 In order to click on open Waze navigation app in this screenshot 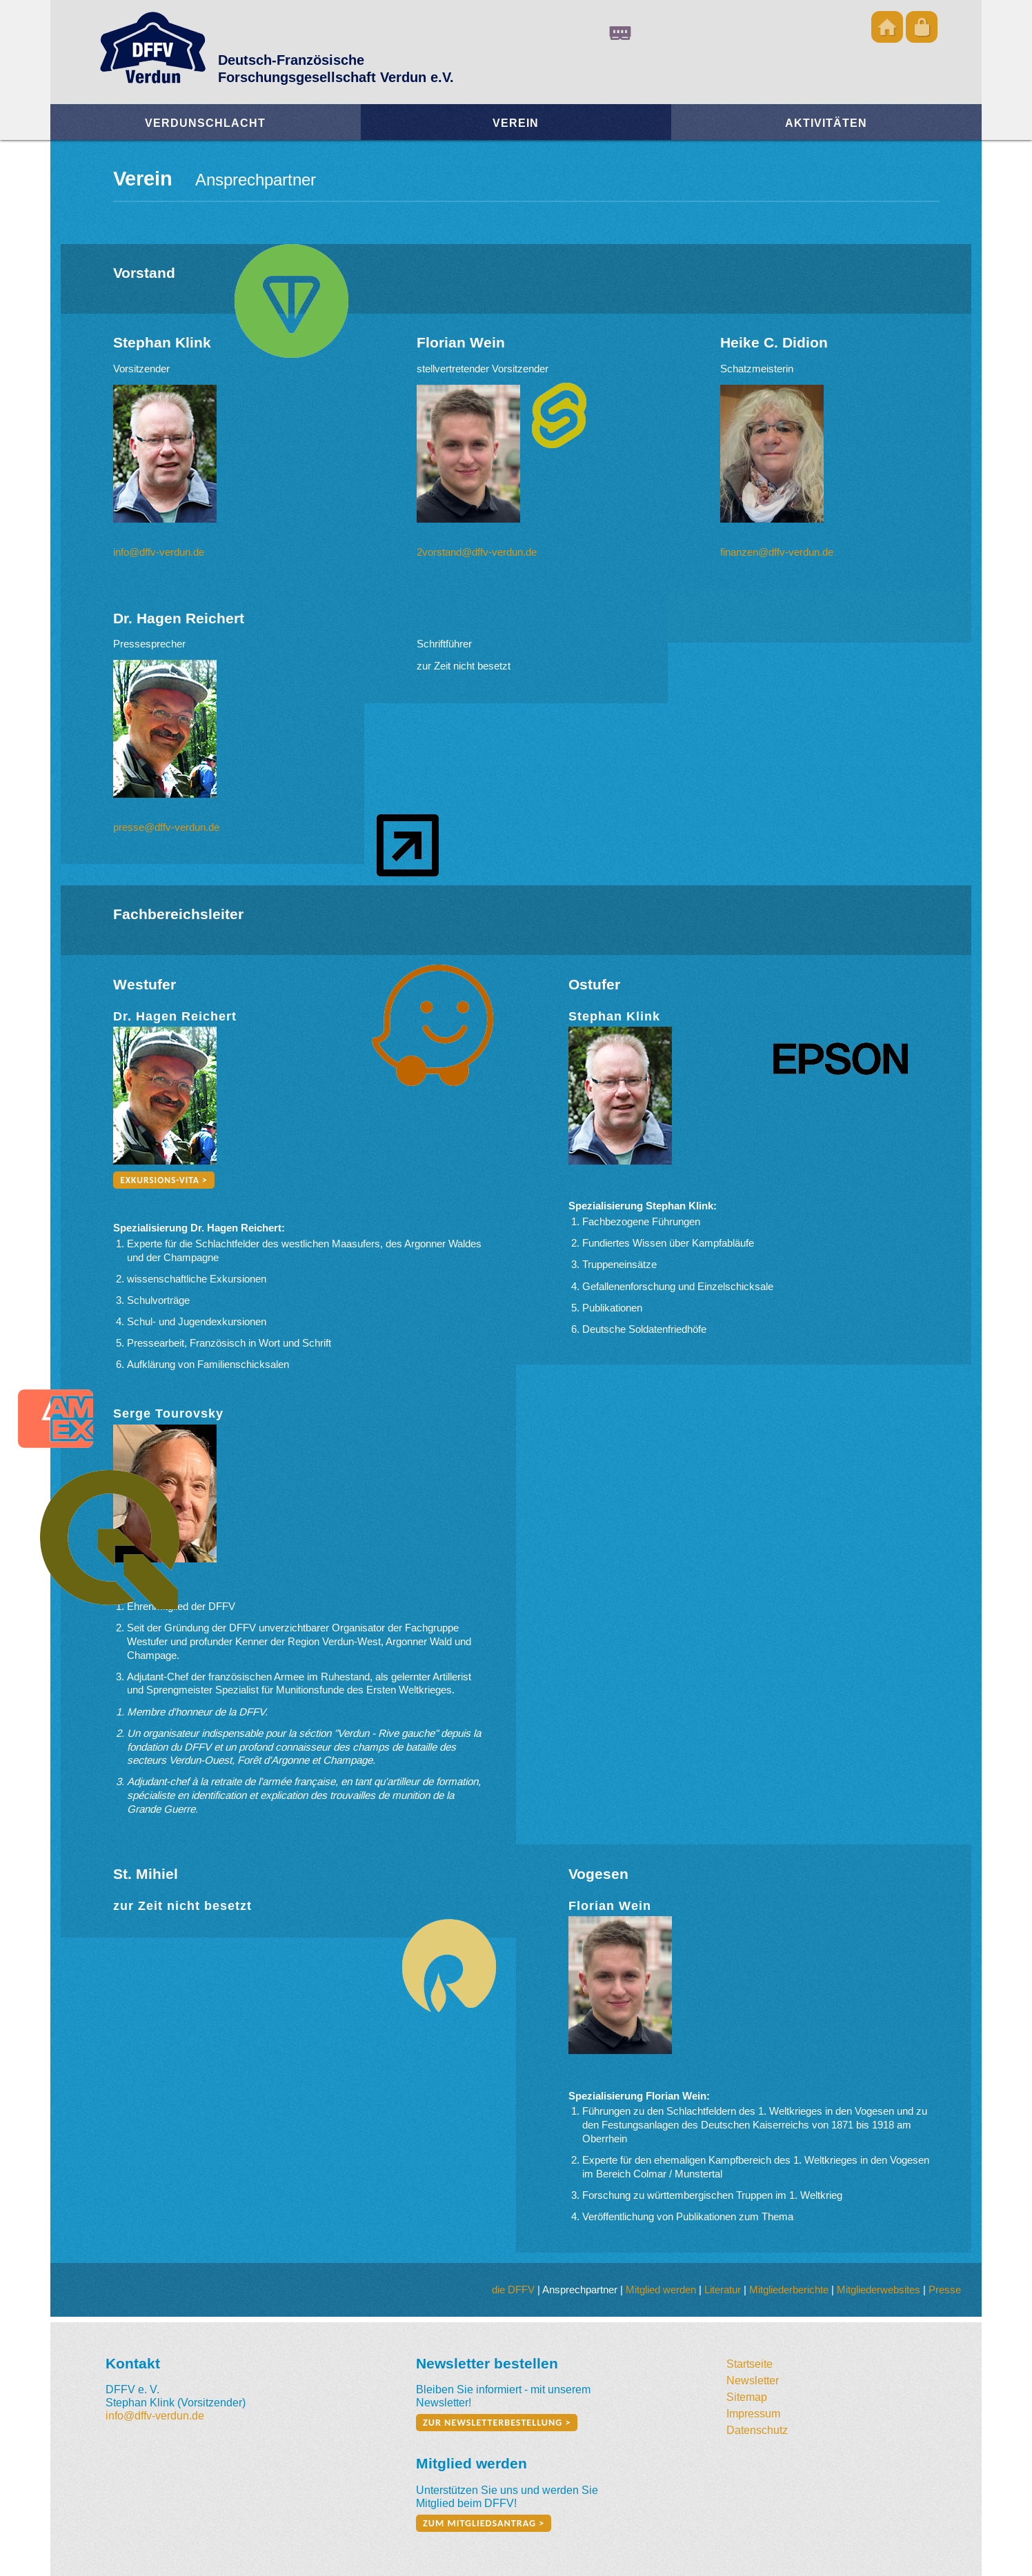, I will do `click(433, 1025)`.